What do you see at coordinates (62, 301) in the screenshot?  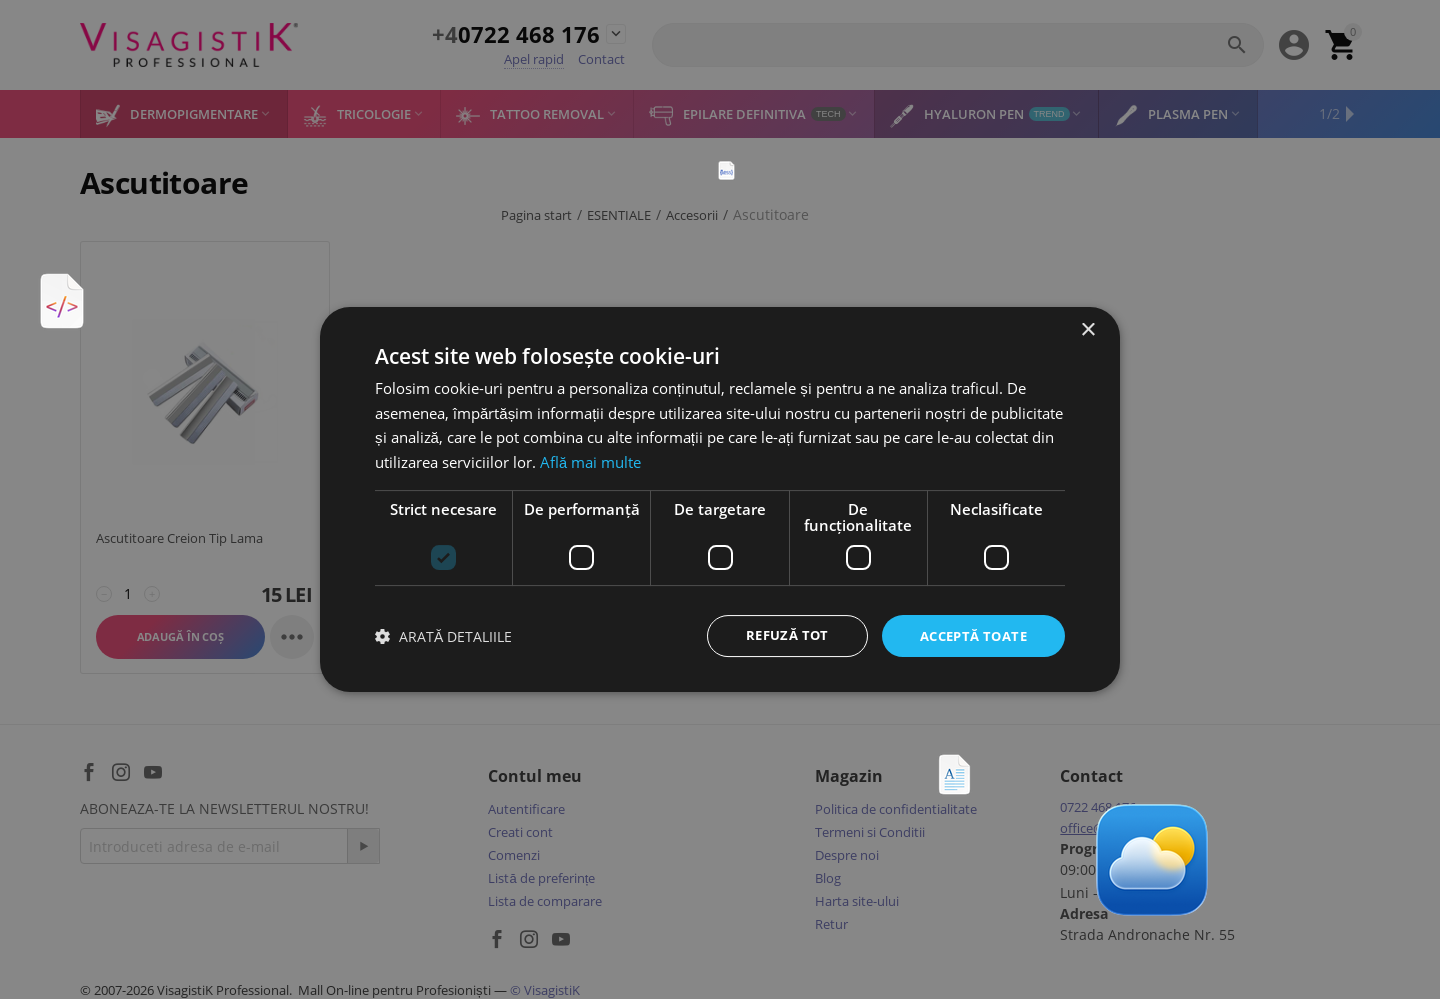 I see `a maven xml configuration file` at bounding box center [62, 301].